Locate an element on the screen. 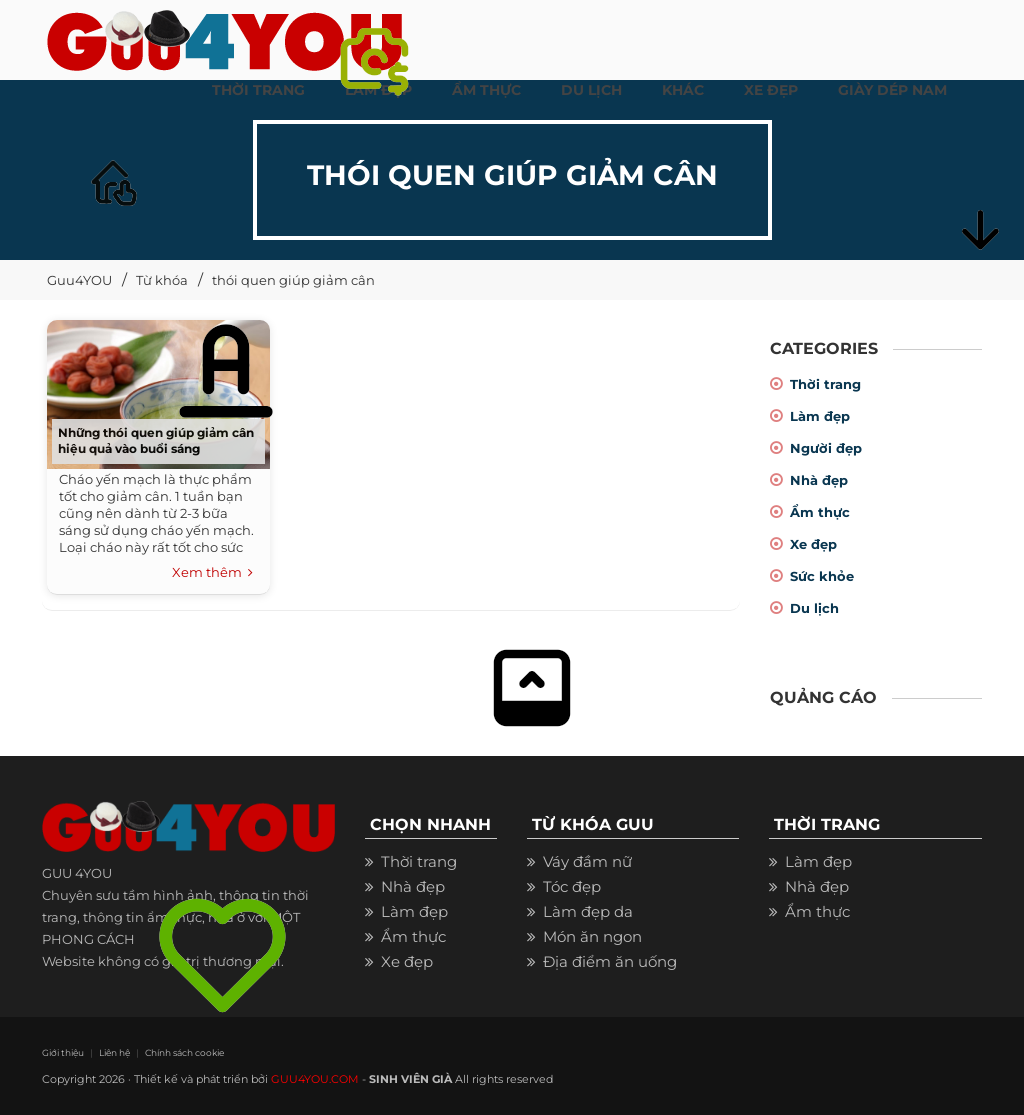  change text color is located at coordinates (226, 371).